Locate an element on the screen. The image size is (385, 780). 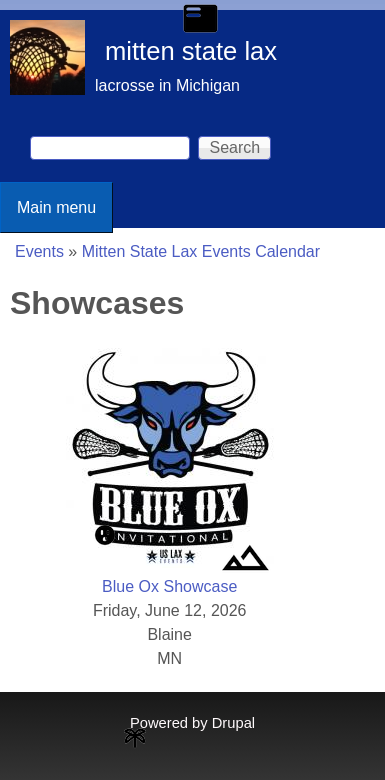
view featured playlist is located at coordinates (200, 18).